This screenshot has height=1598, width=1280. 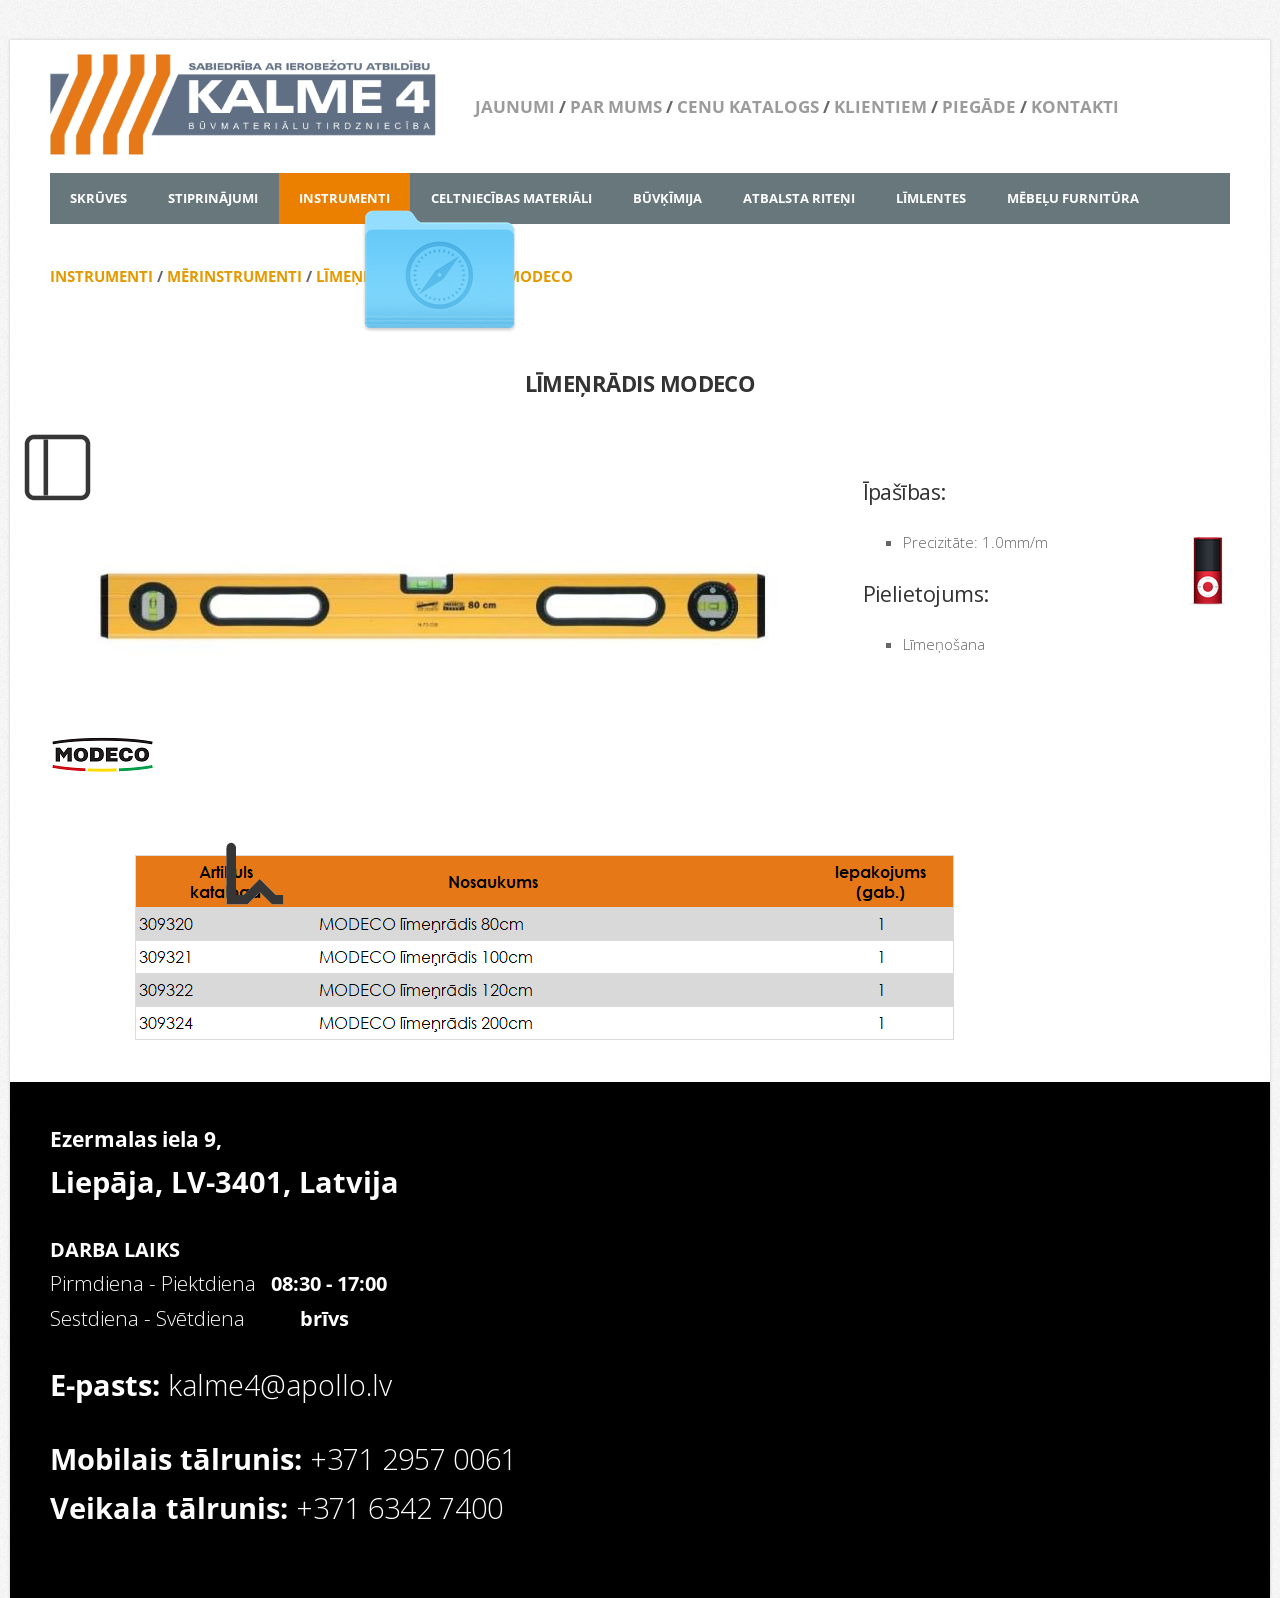 What do you see at coordinates (1207, 571) in the screenshot?
I see `sync music to your iPod nano` at bounding box center [1207, 571].